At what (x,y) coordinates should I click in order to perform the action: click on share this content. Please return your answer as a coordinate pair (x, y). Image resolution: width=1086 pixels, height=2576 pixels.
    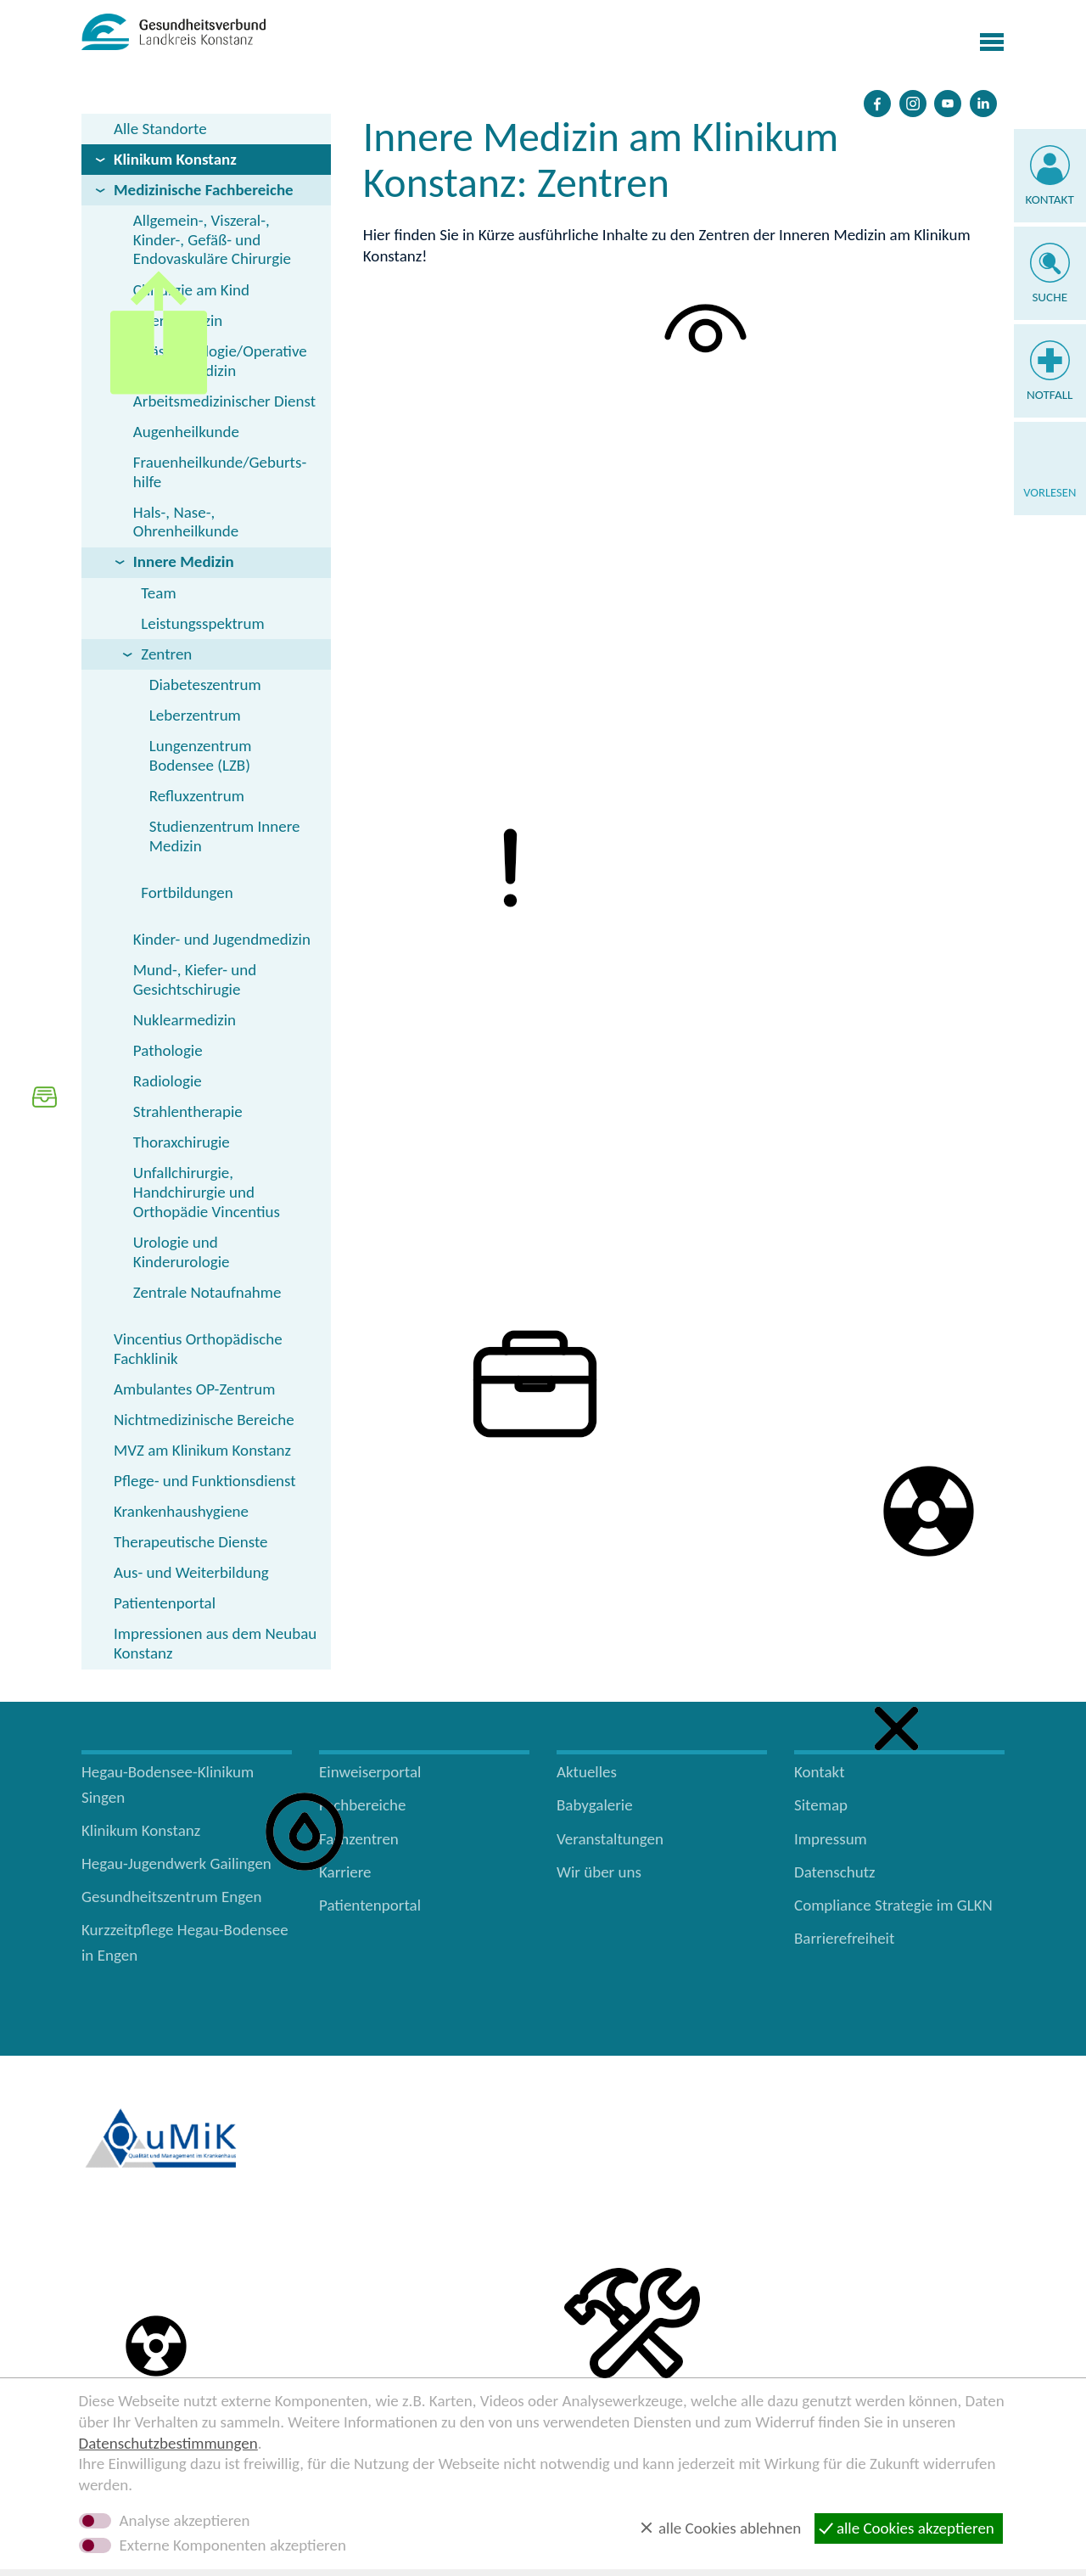
    Looking at the image, I should click on (159, 333).